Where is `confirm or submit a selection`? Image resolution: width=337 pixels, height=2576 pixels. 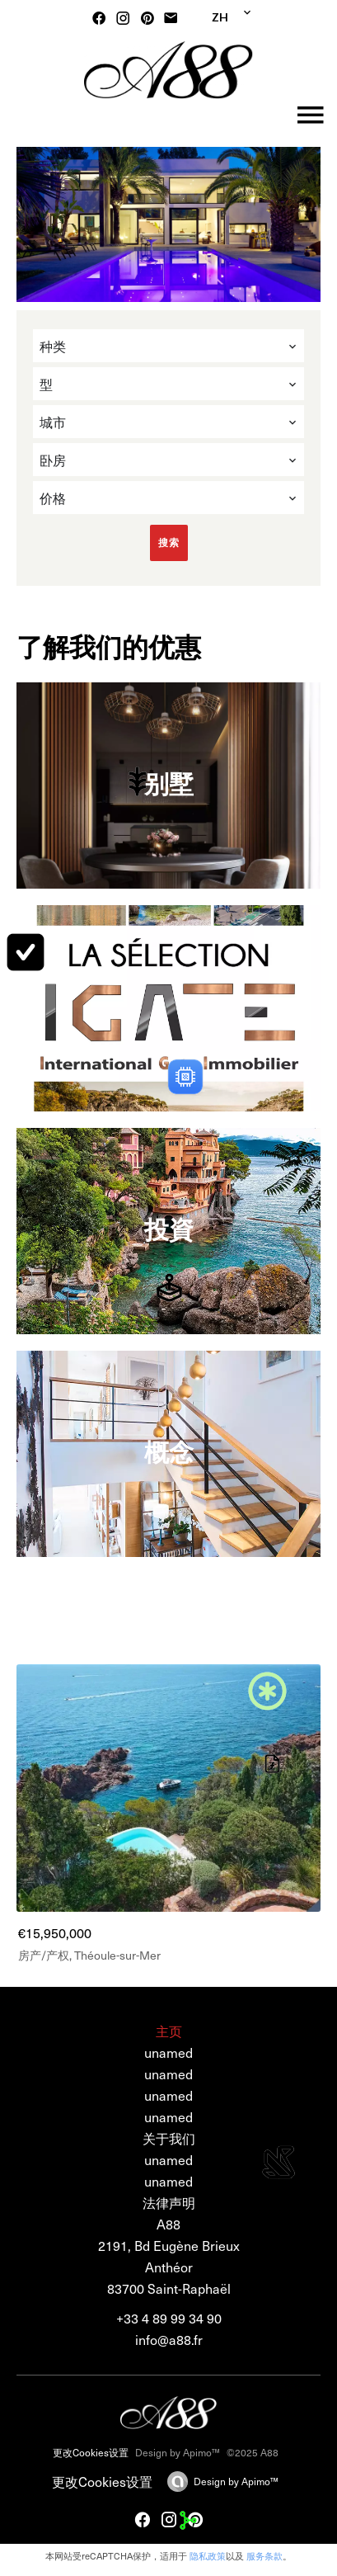
confirm or submit a selection is located at coordinates (26, 952).